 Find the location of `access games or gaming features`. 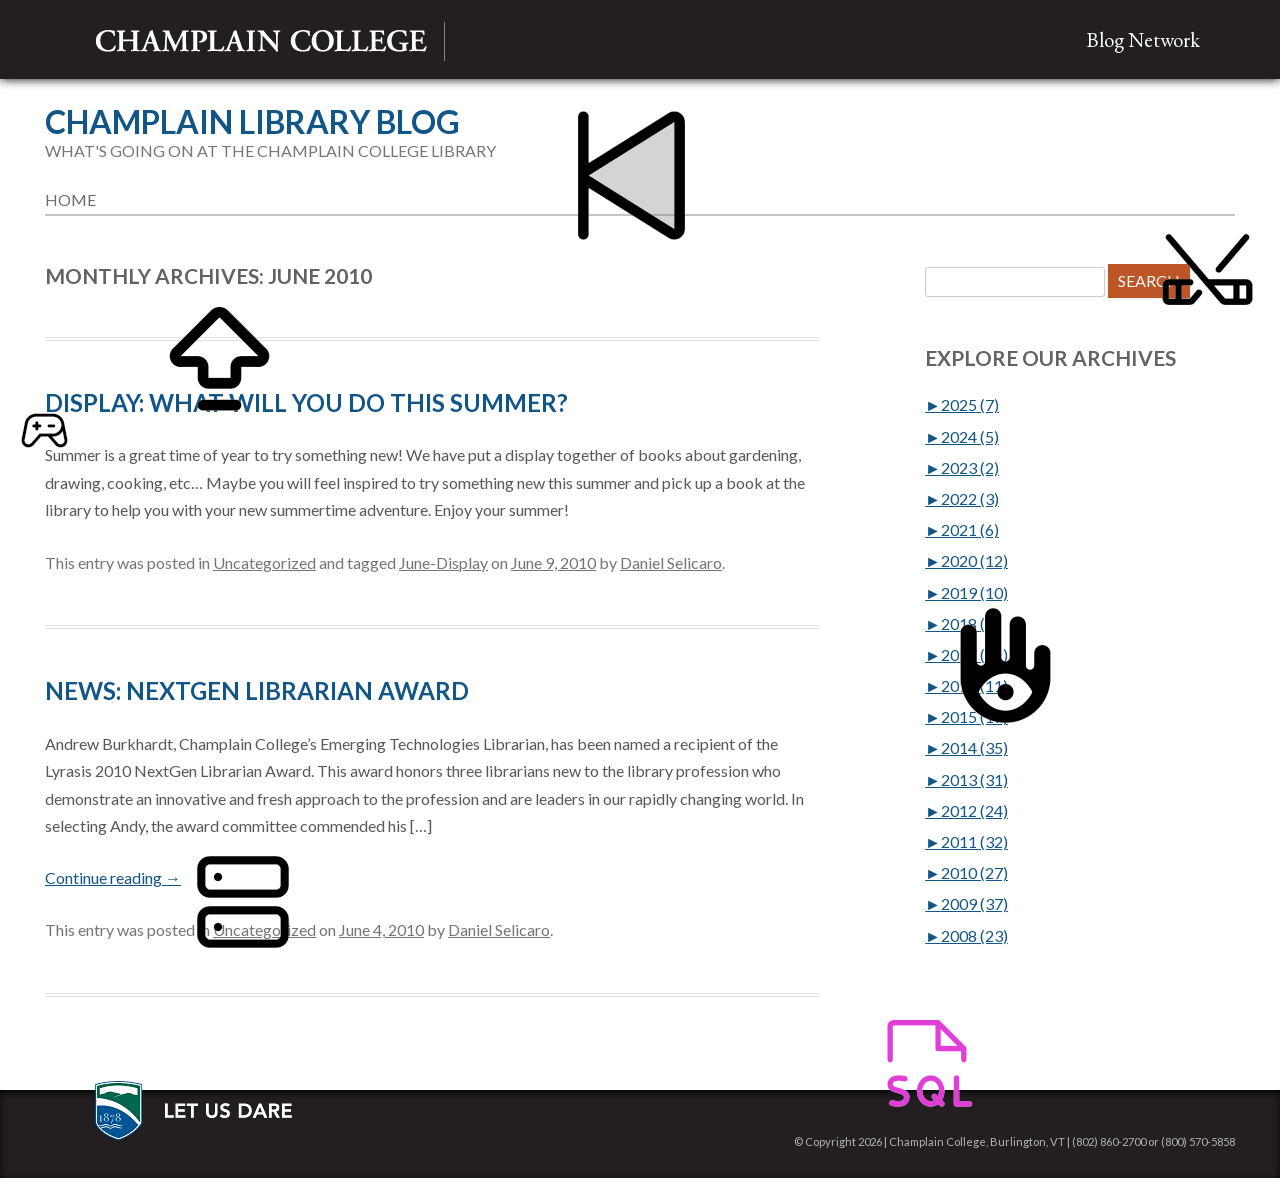

access games or gaming features is located at coordinates (44, 430).